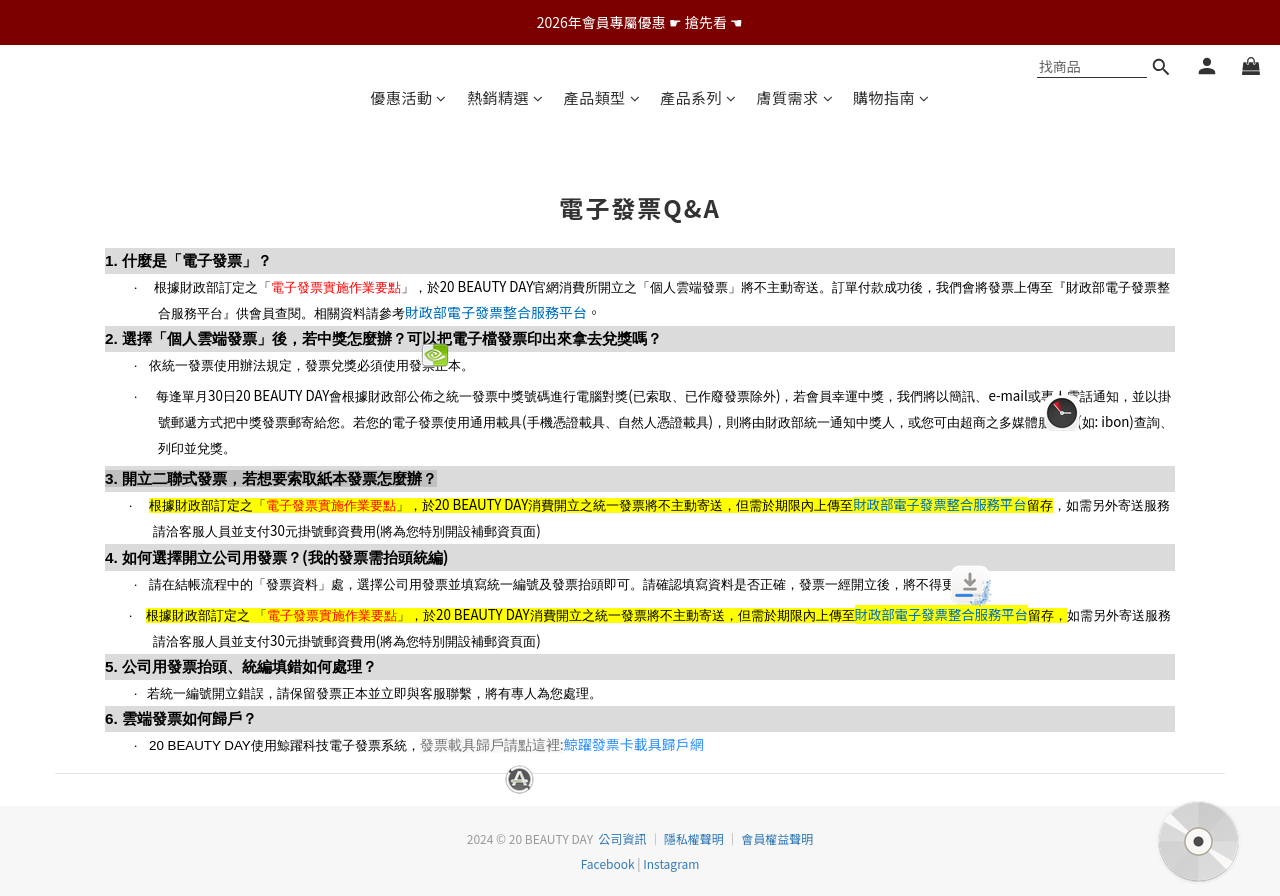 The height and width of the screenshot is (896, 1280). Describe the element at coordinates (519, 779) in the screenshot. I see `check for available software updates` at that location.